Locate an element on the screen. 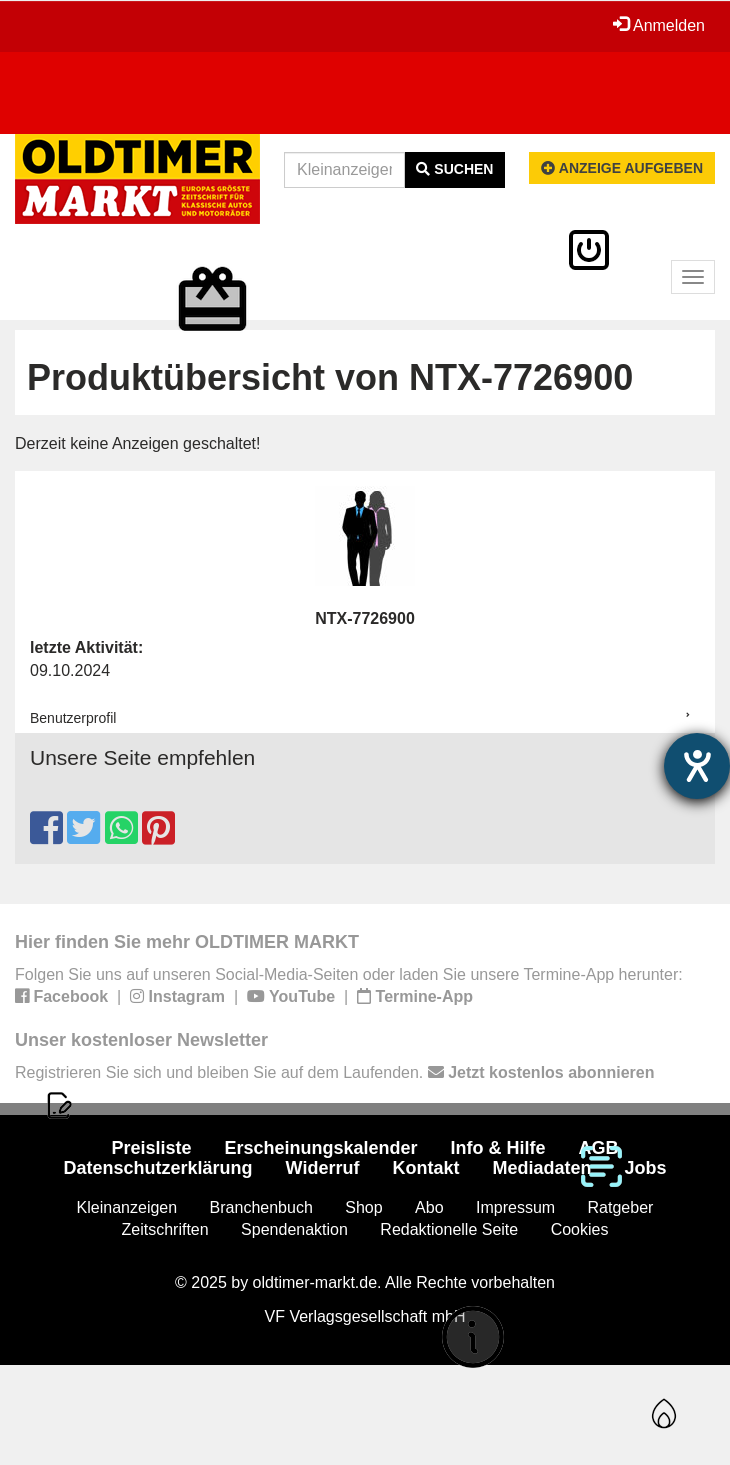 The image size is (730, 1465). view more information or details is located at coordinates (473, 1337).